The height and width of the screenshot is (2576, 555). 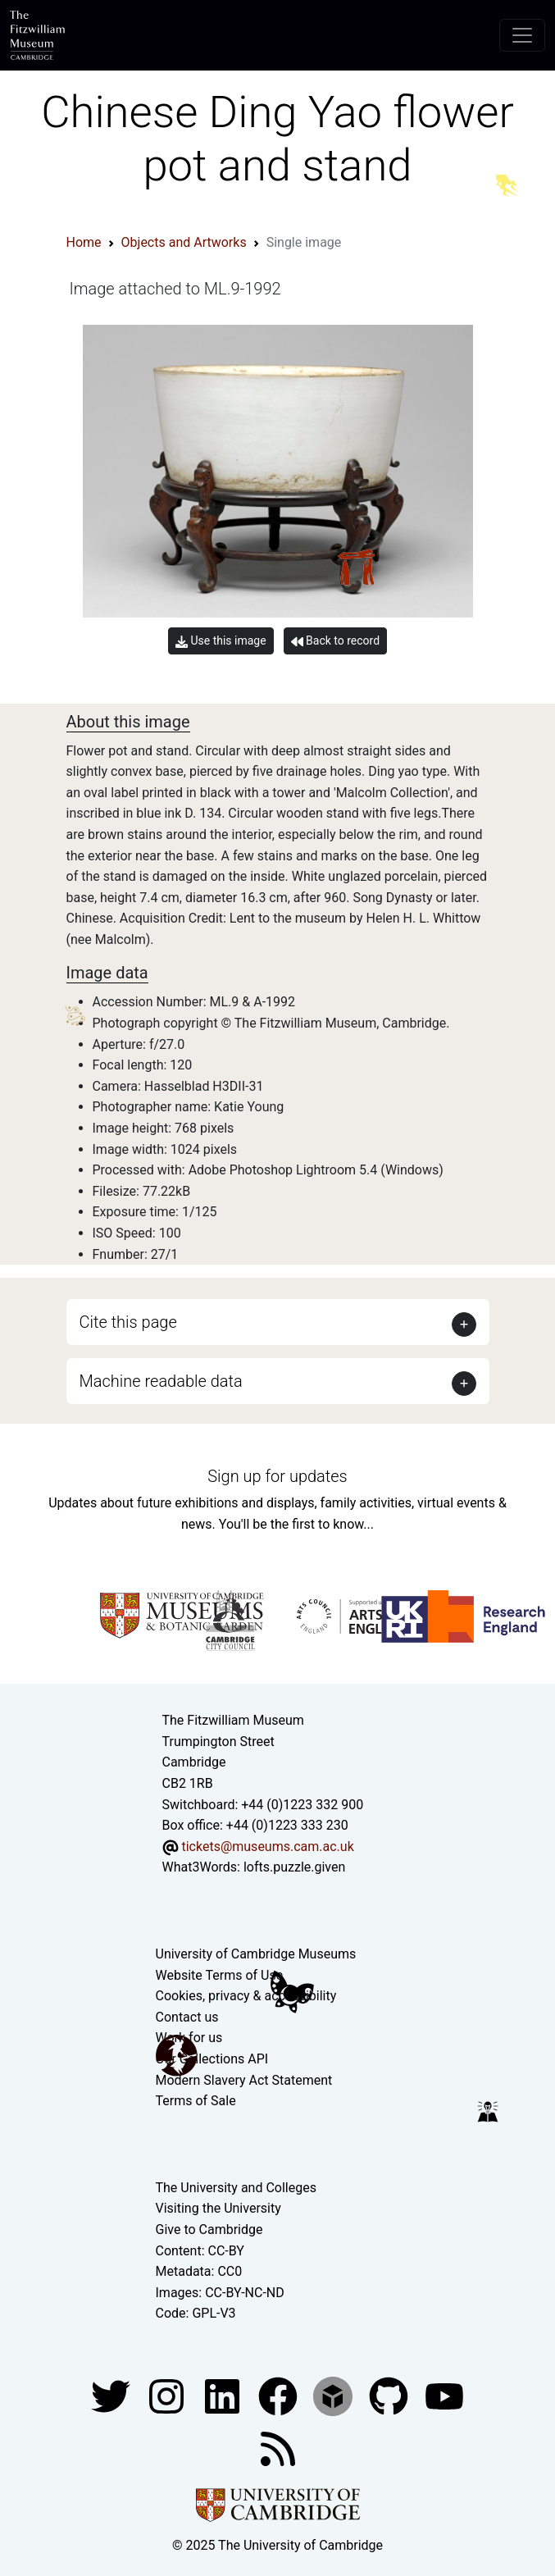 I want to click on indicates a severe thunderstorm warning, so click(x=507, y=185).